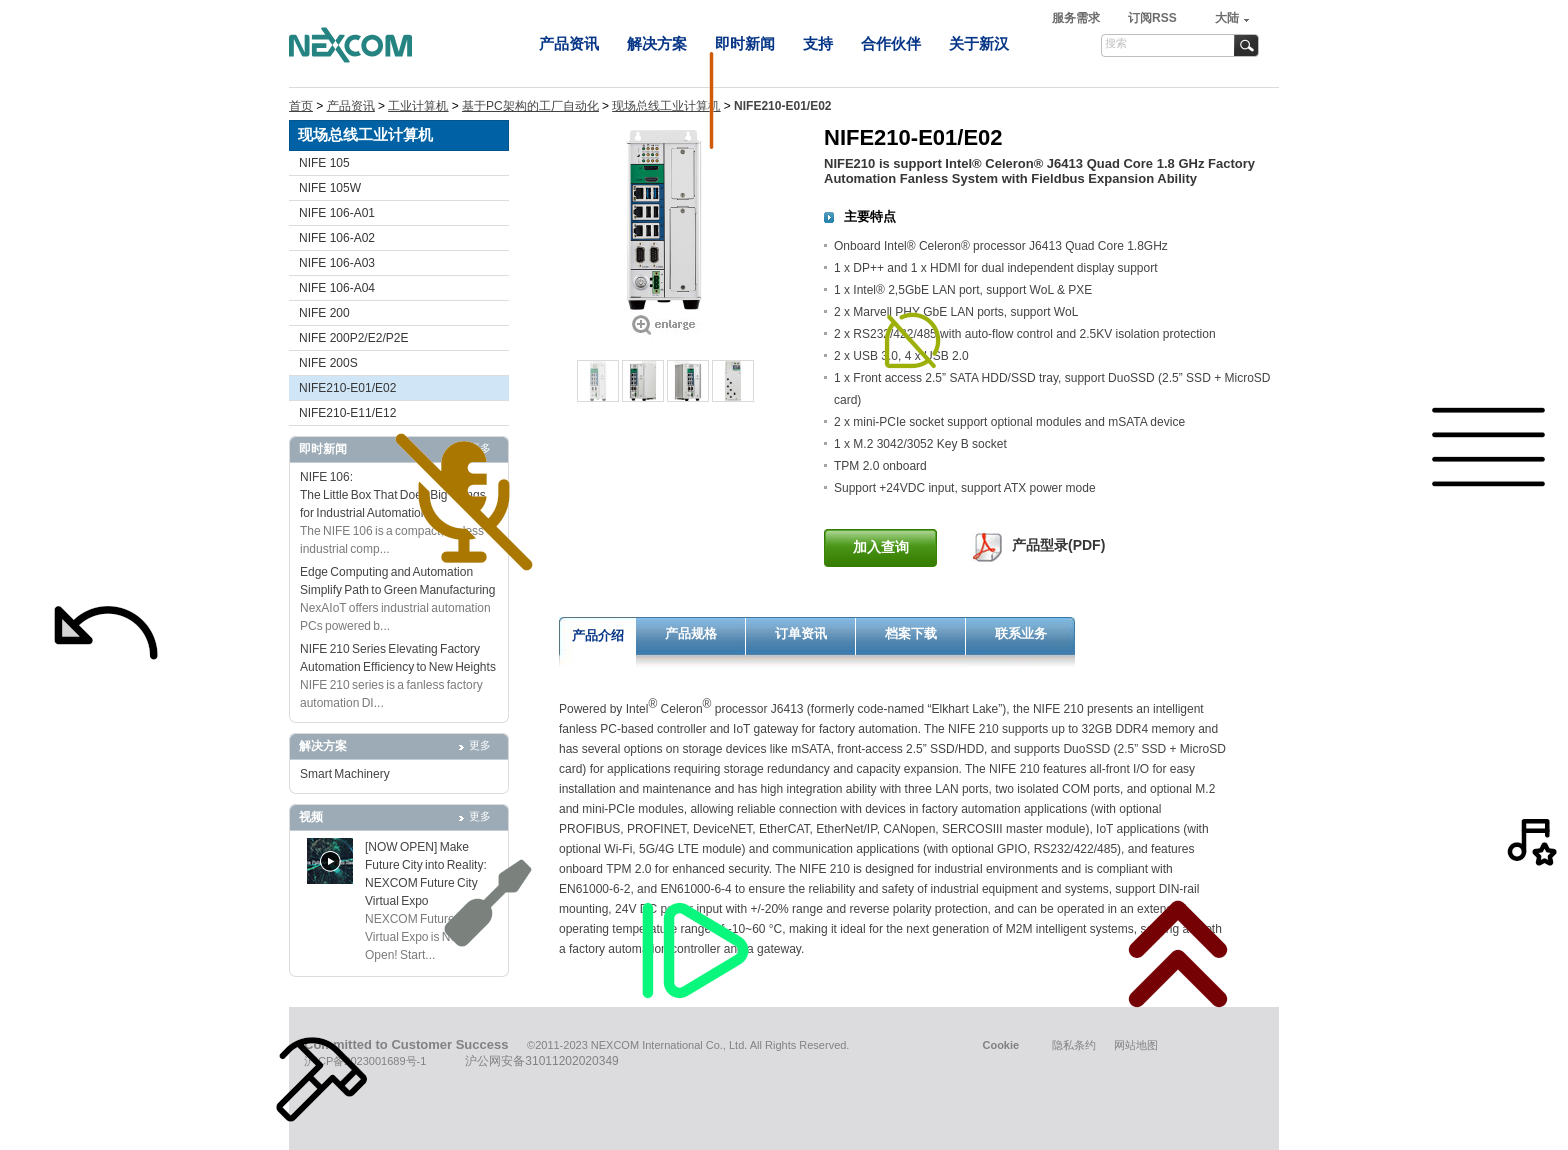  Describe the element at coordinates (108, 629) in the screenshot. I see `undo previous action` at that location.